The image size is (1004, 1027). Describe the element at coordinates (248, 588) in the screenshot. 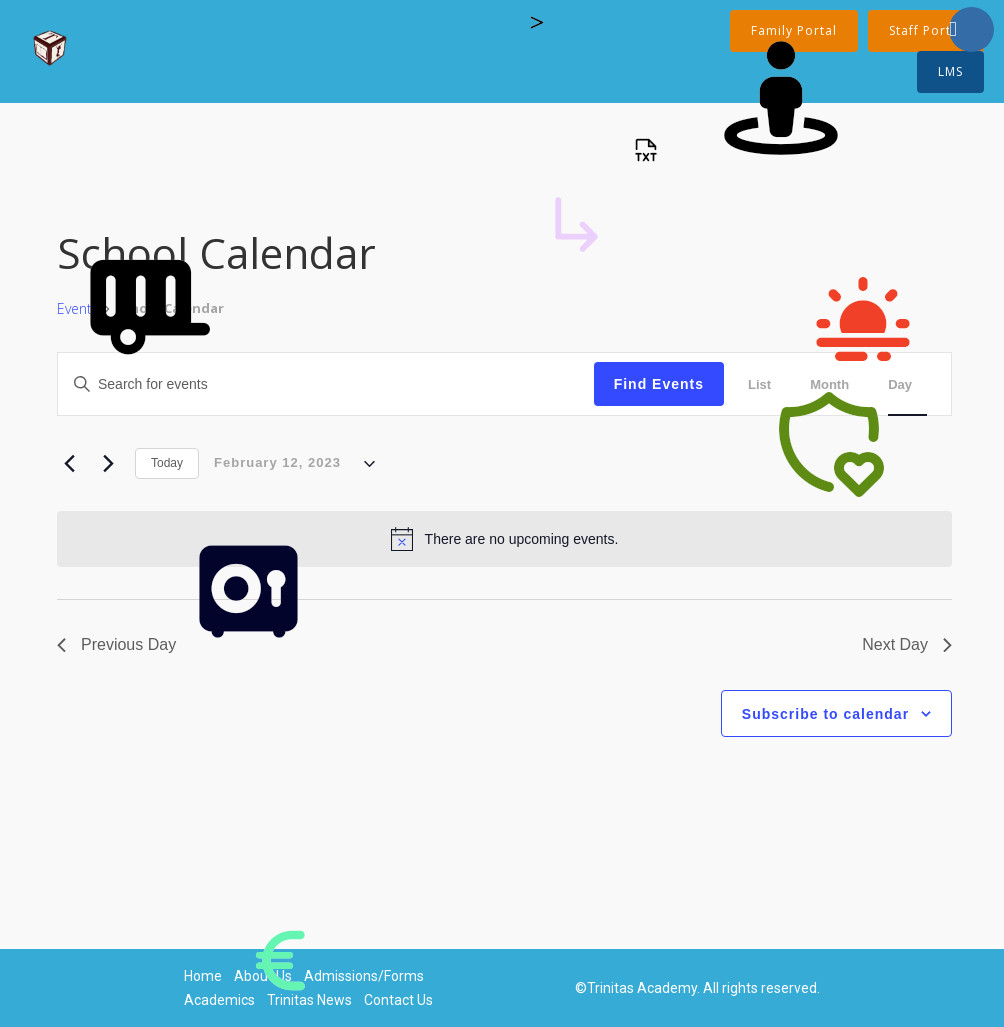

I see `access secure storage or vault` at that location.